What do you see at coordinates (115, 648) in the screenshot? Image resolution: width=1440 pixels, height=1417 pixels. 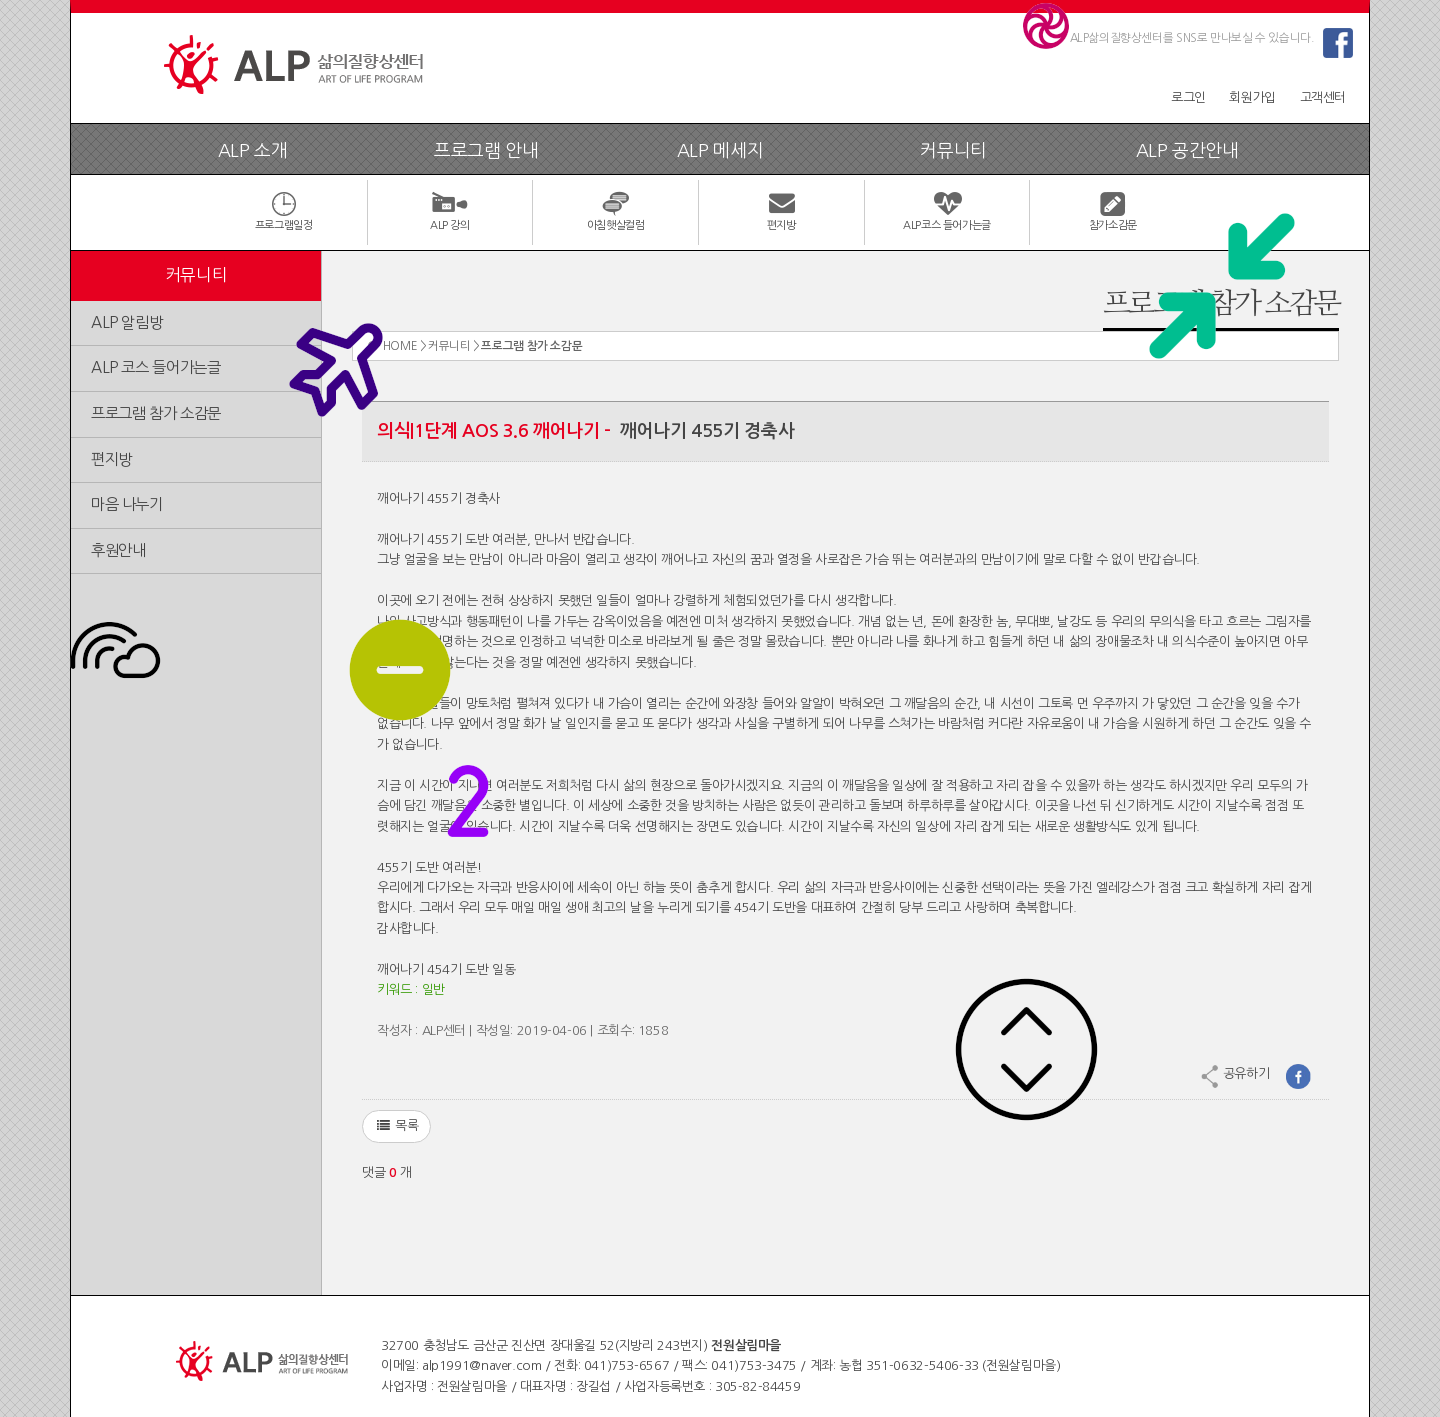 I see `view weather conditions` at bounding box center [115, 648].